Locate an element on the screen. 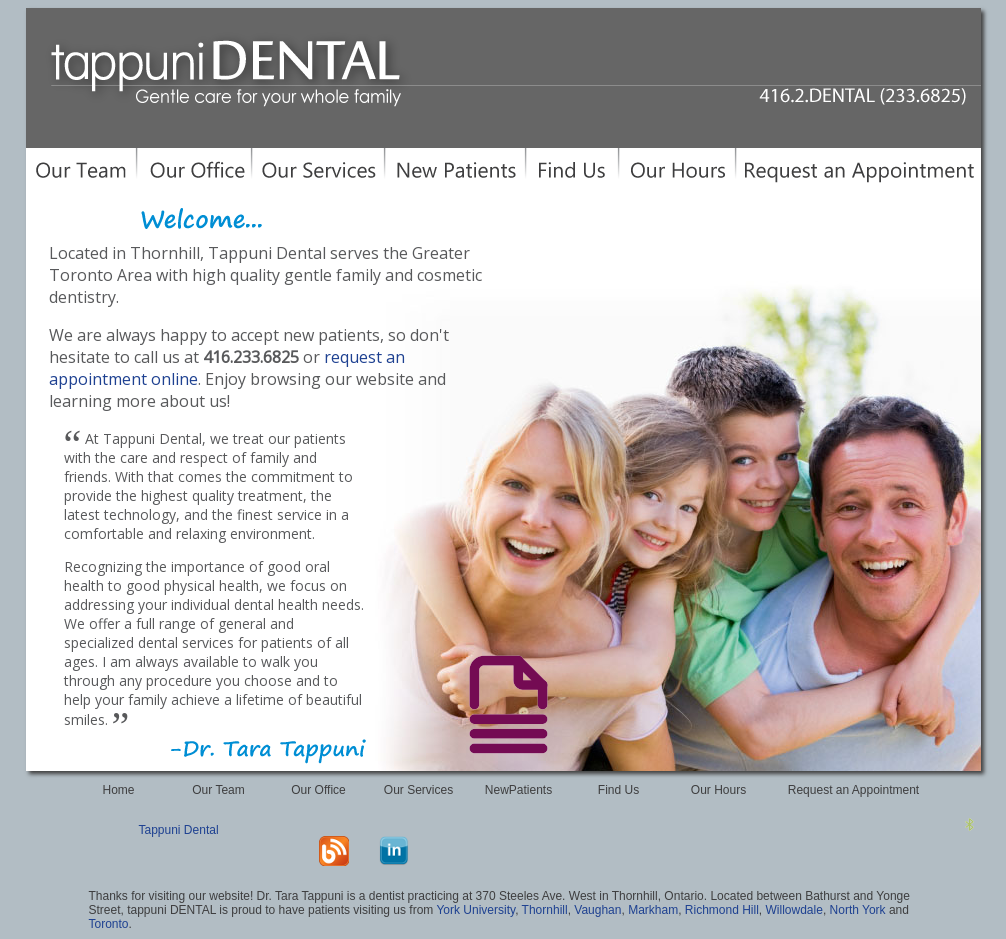  toggle bluetooth connectivity on or off is located at coordinates (969, 824).